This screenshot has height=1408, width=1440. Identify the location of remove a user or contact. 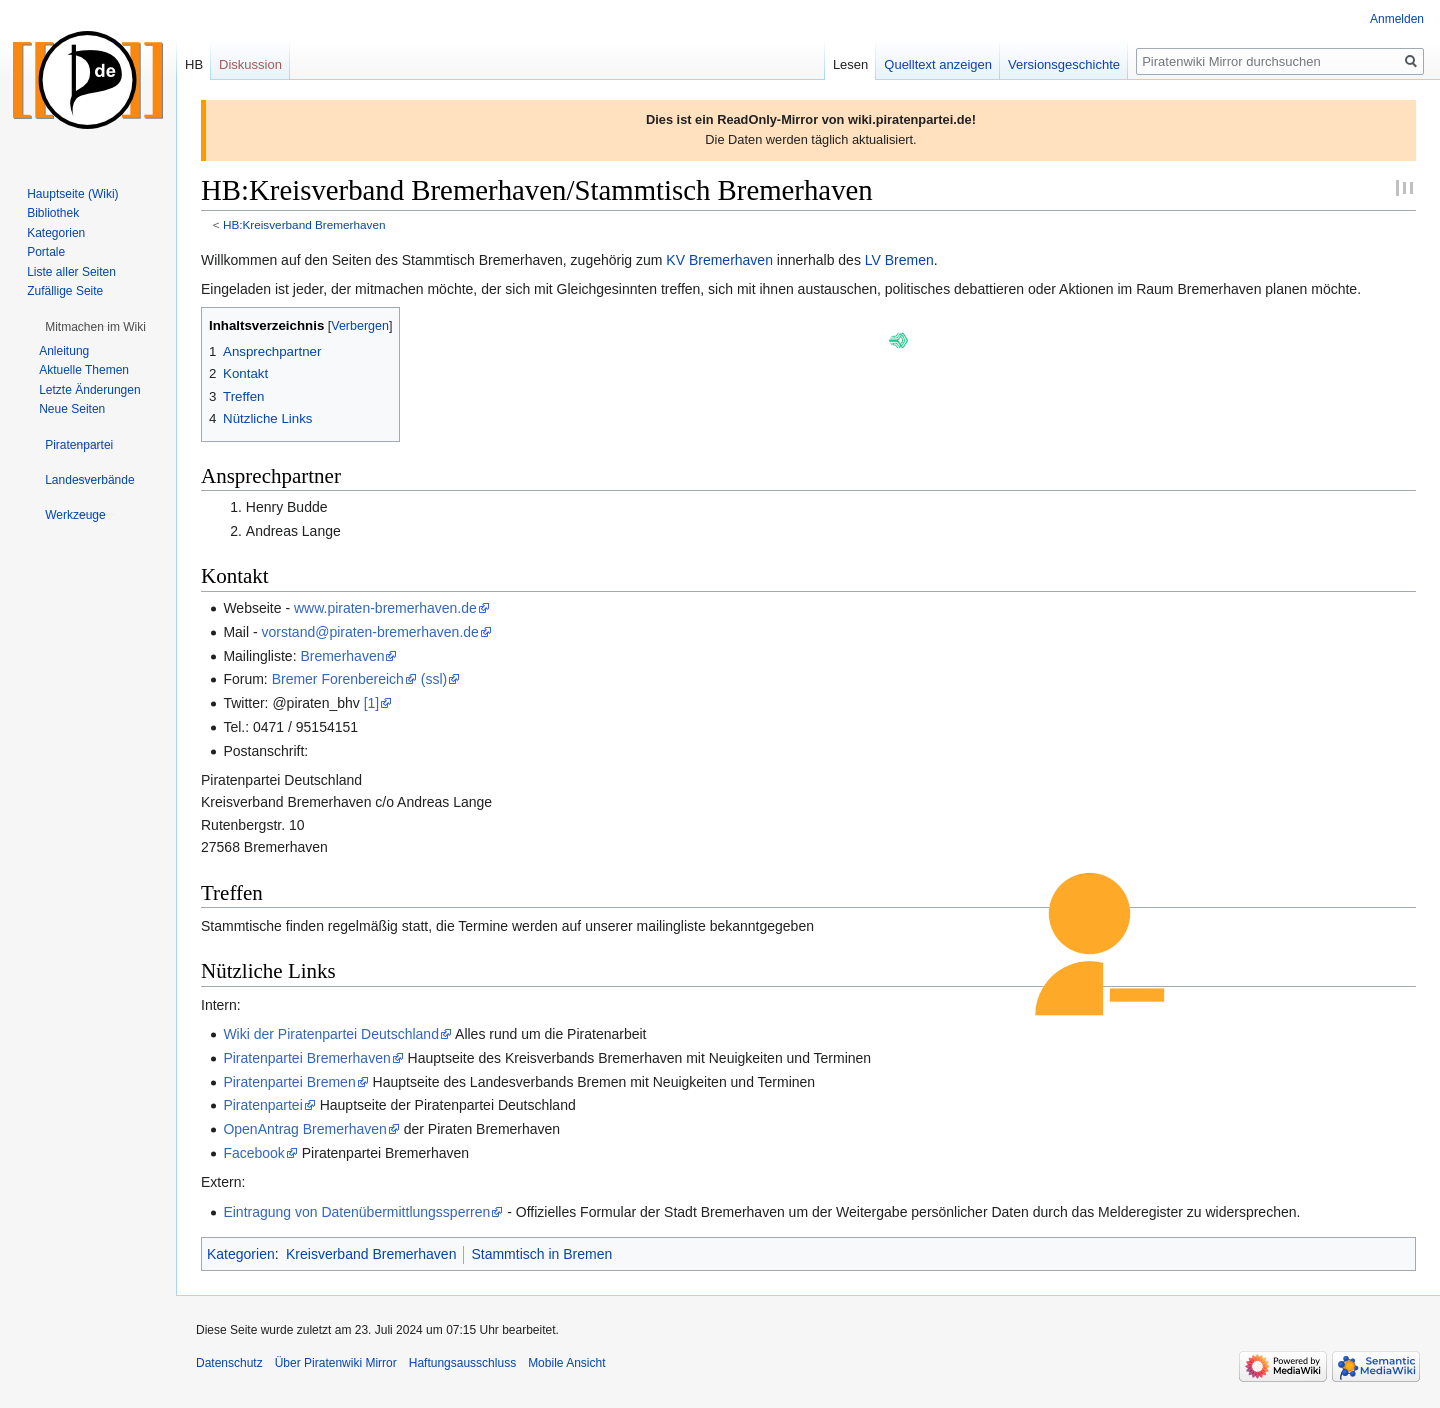
(1089, 947).